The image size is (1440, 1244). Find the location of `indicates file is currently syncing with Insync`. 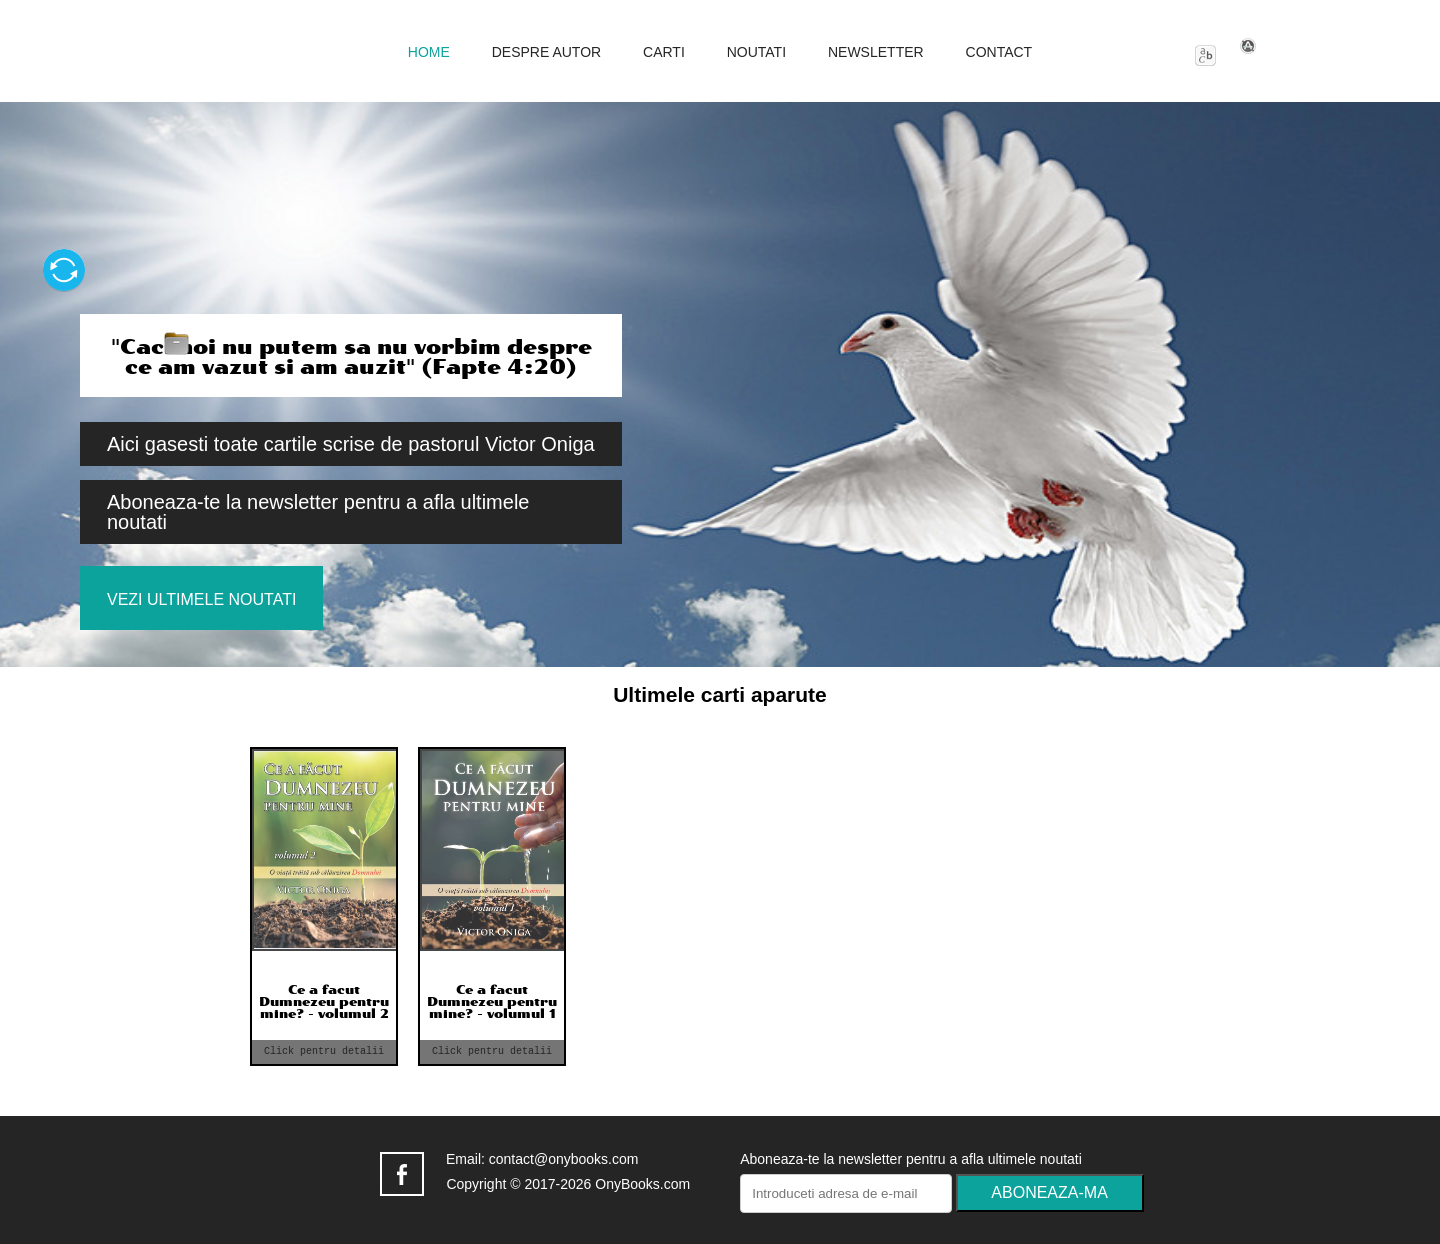

indicates file is currently syncing with Insync is located at coordinates (64, 270).